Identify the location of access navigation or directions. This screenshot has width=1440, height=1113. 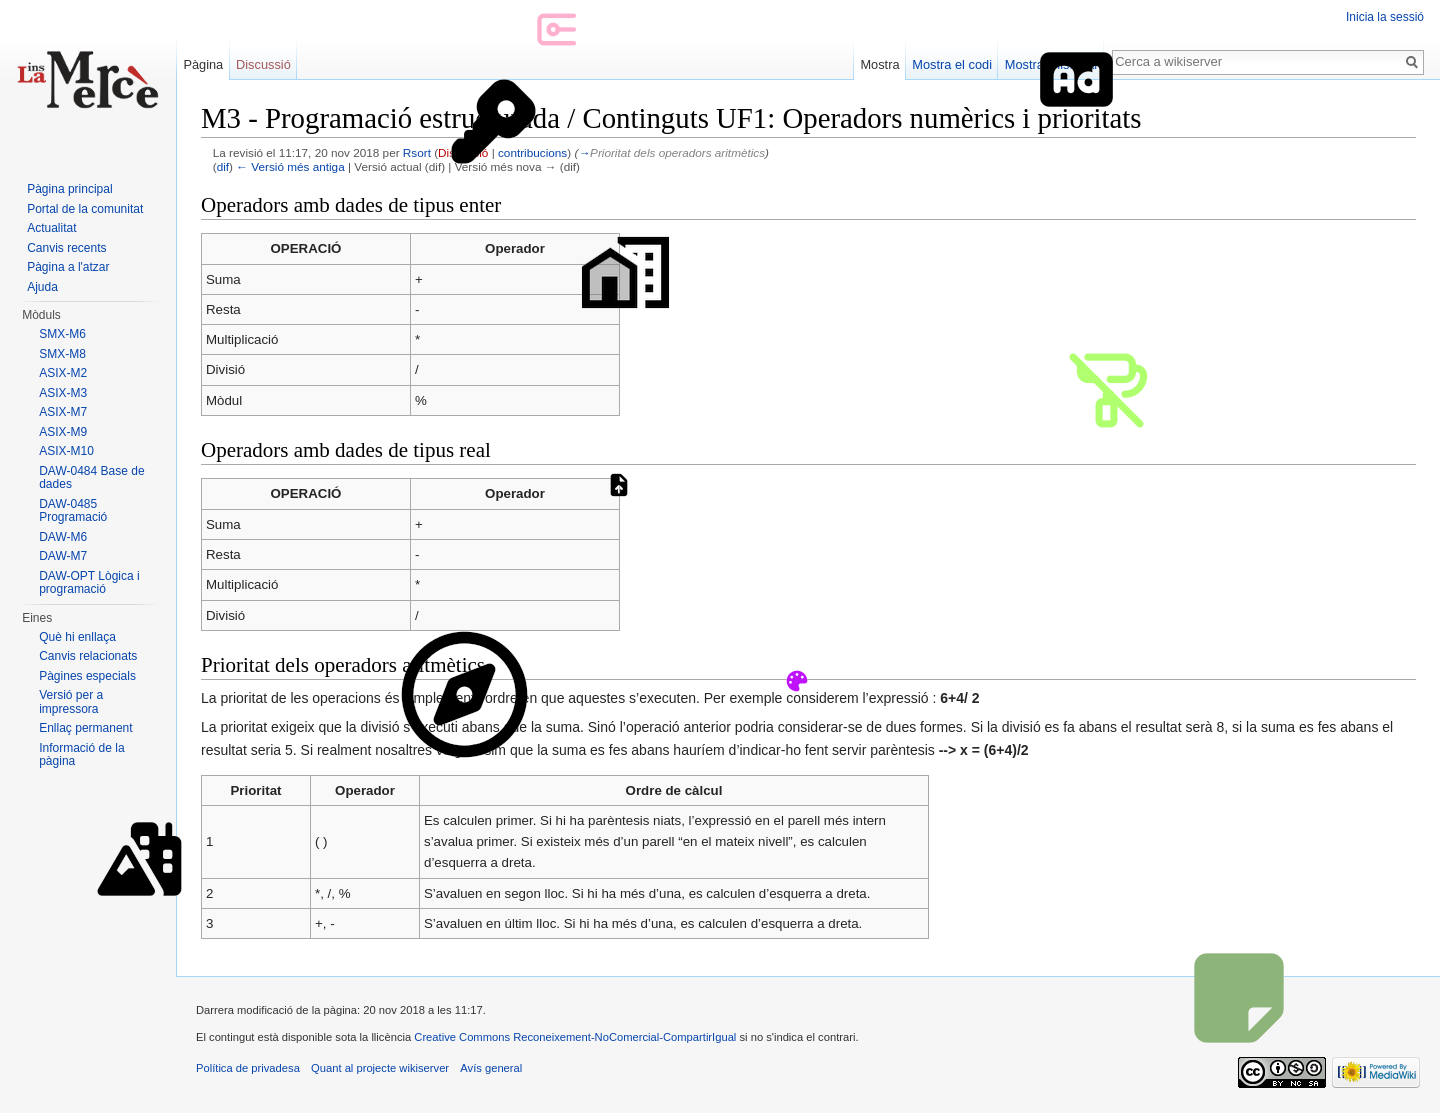
(464, 694).